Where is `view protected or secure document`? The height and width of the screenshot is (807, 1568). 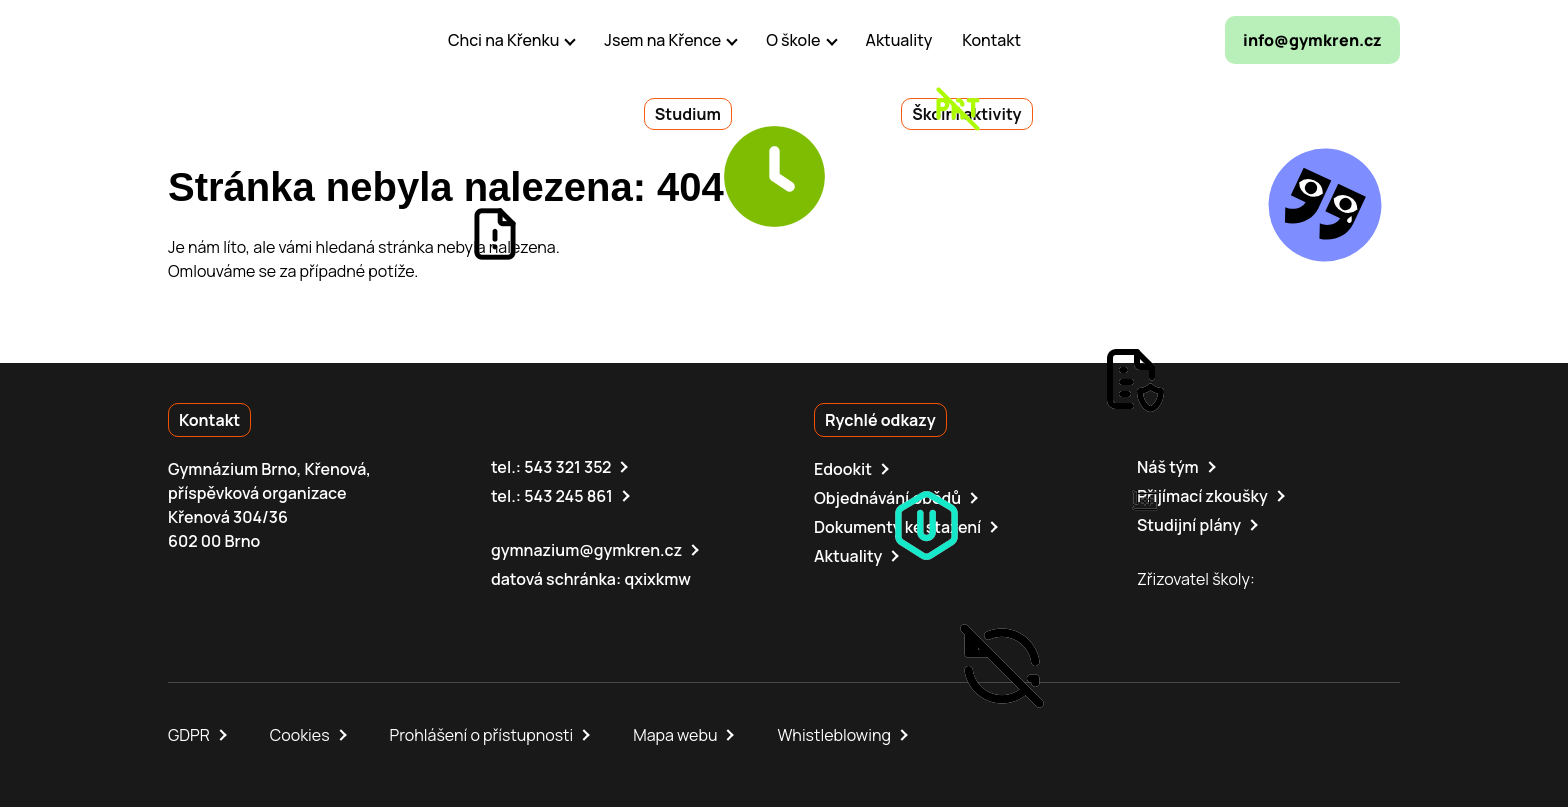
view protected or secure document is located at coordinates (1134, 379).